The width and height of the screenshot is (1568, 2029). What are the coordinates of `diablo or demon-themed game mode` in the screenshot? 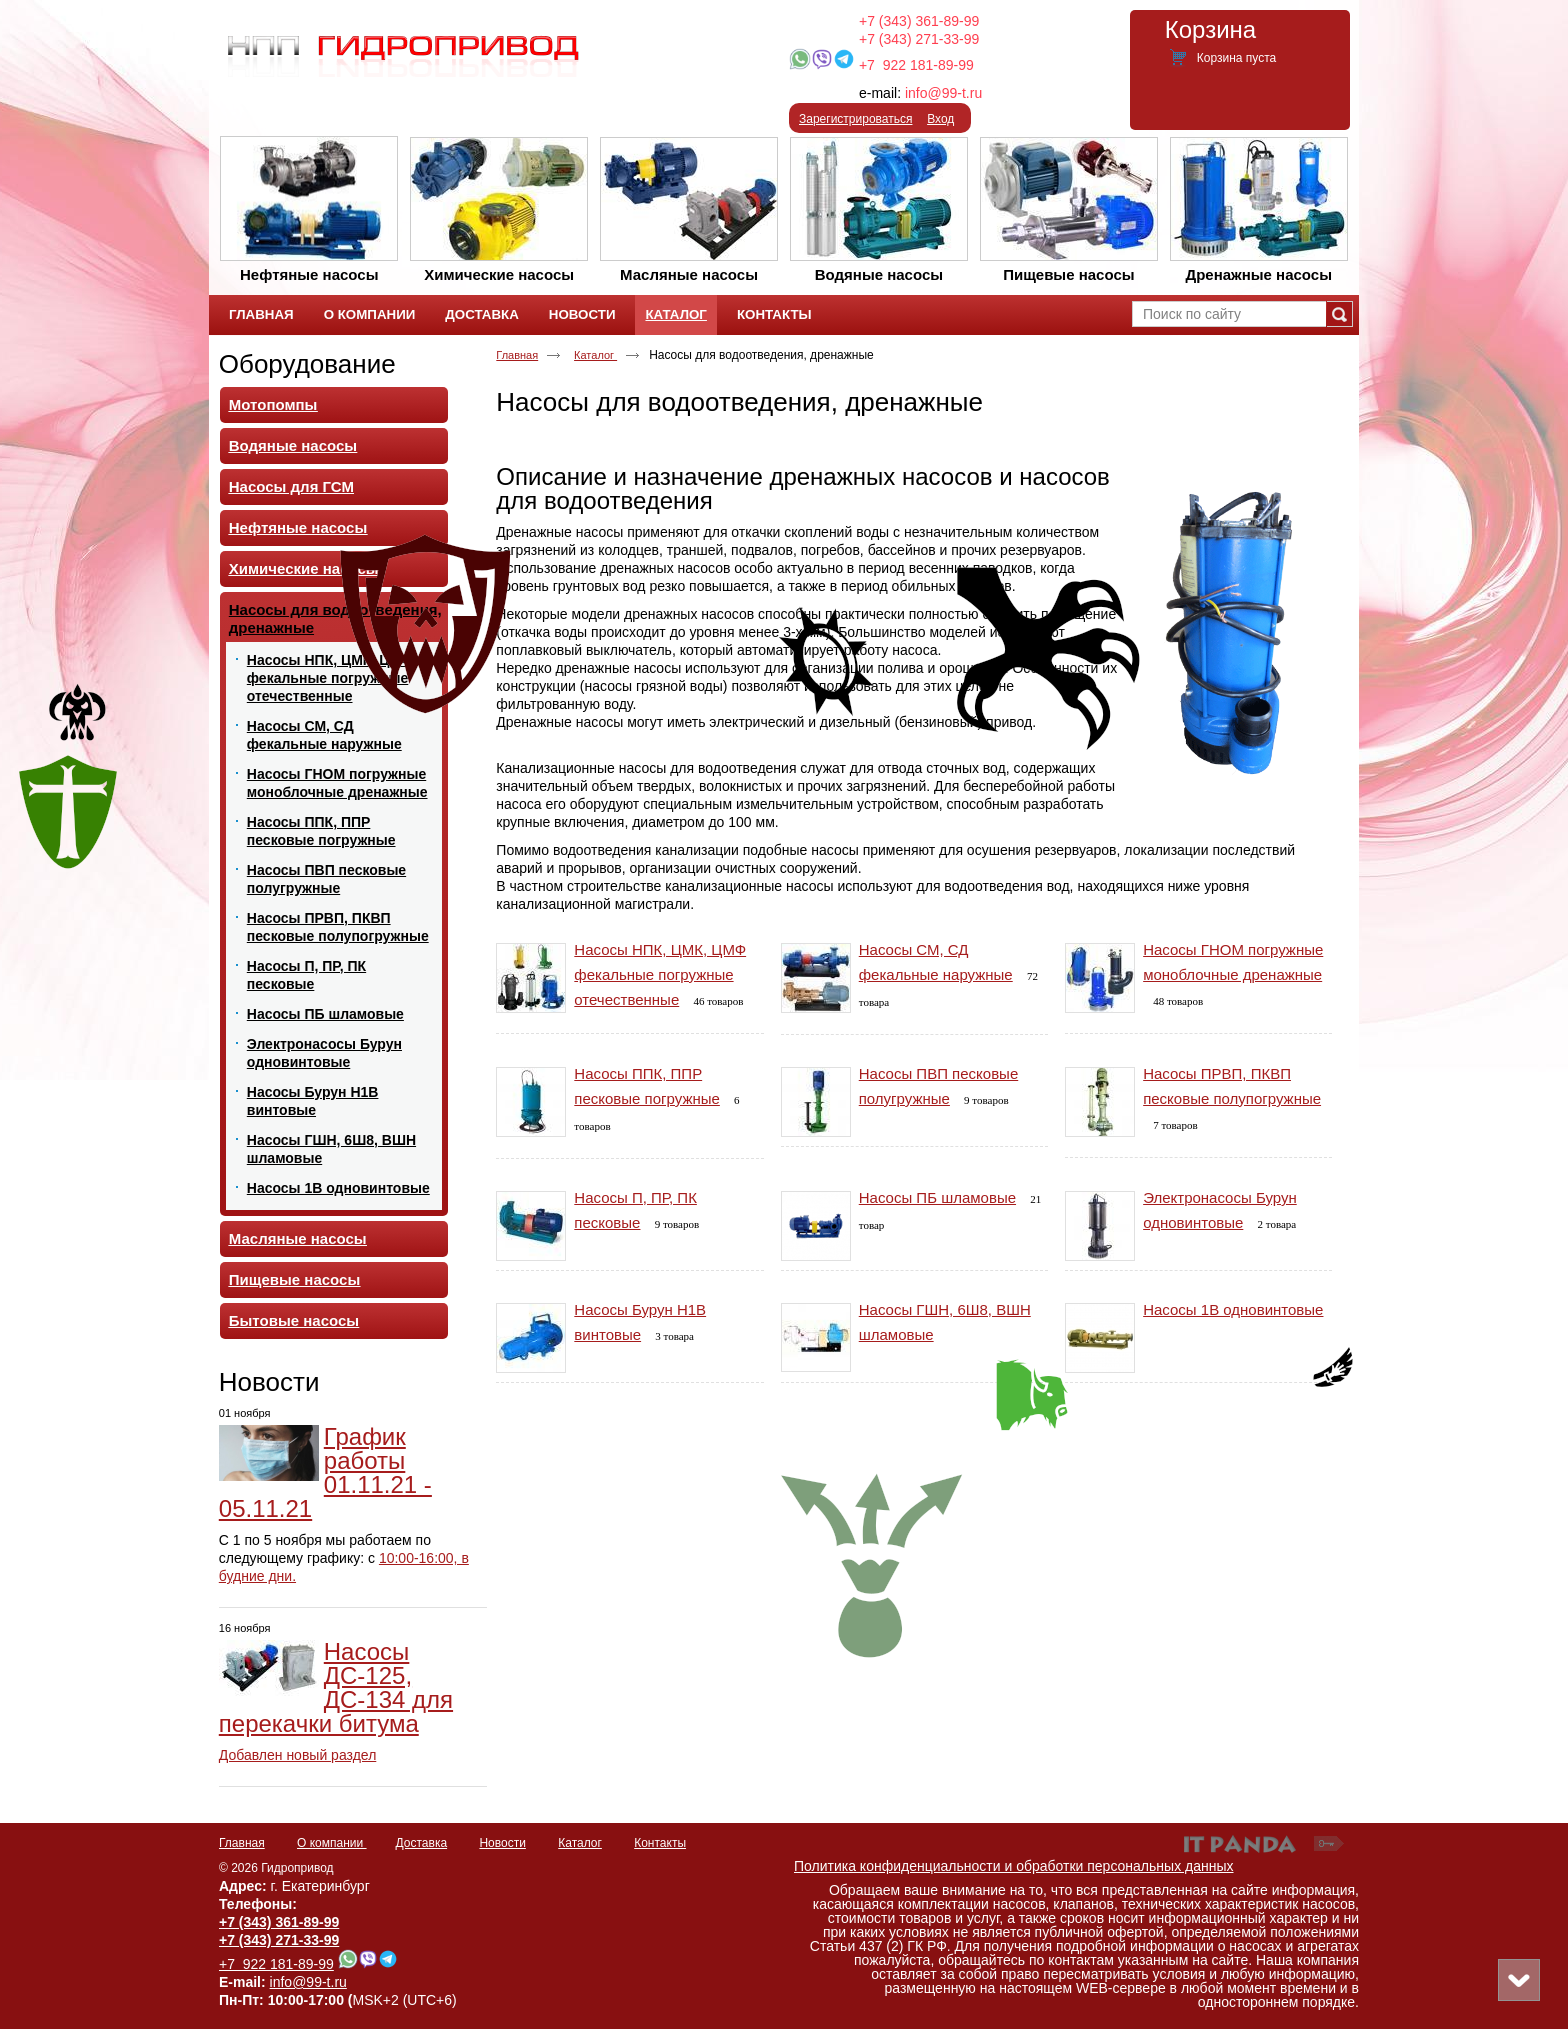 It's located at (77, 712).